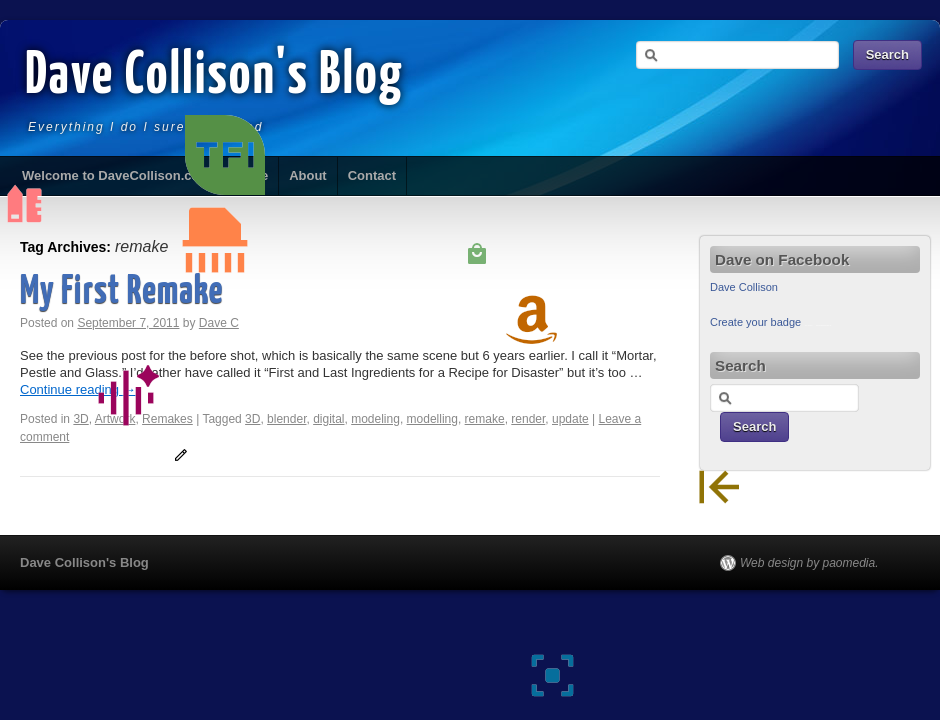  I want to click on access design or editing tools, so click(24, 203).